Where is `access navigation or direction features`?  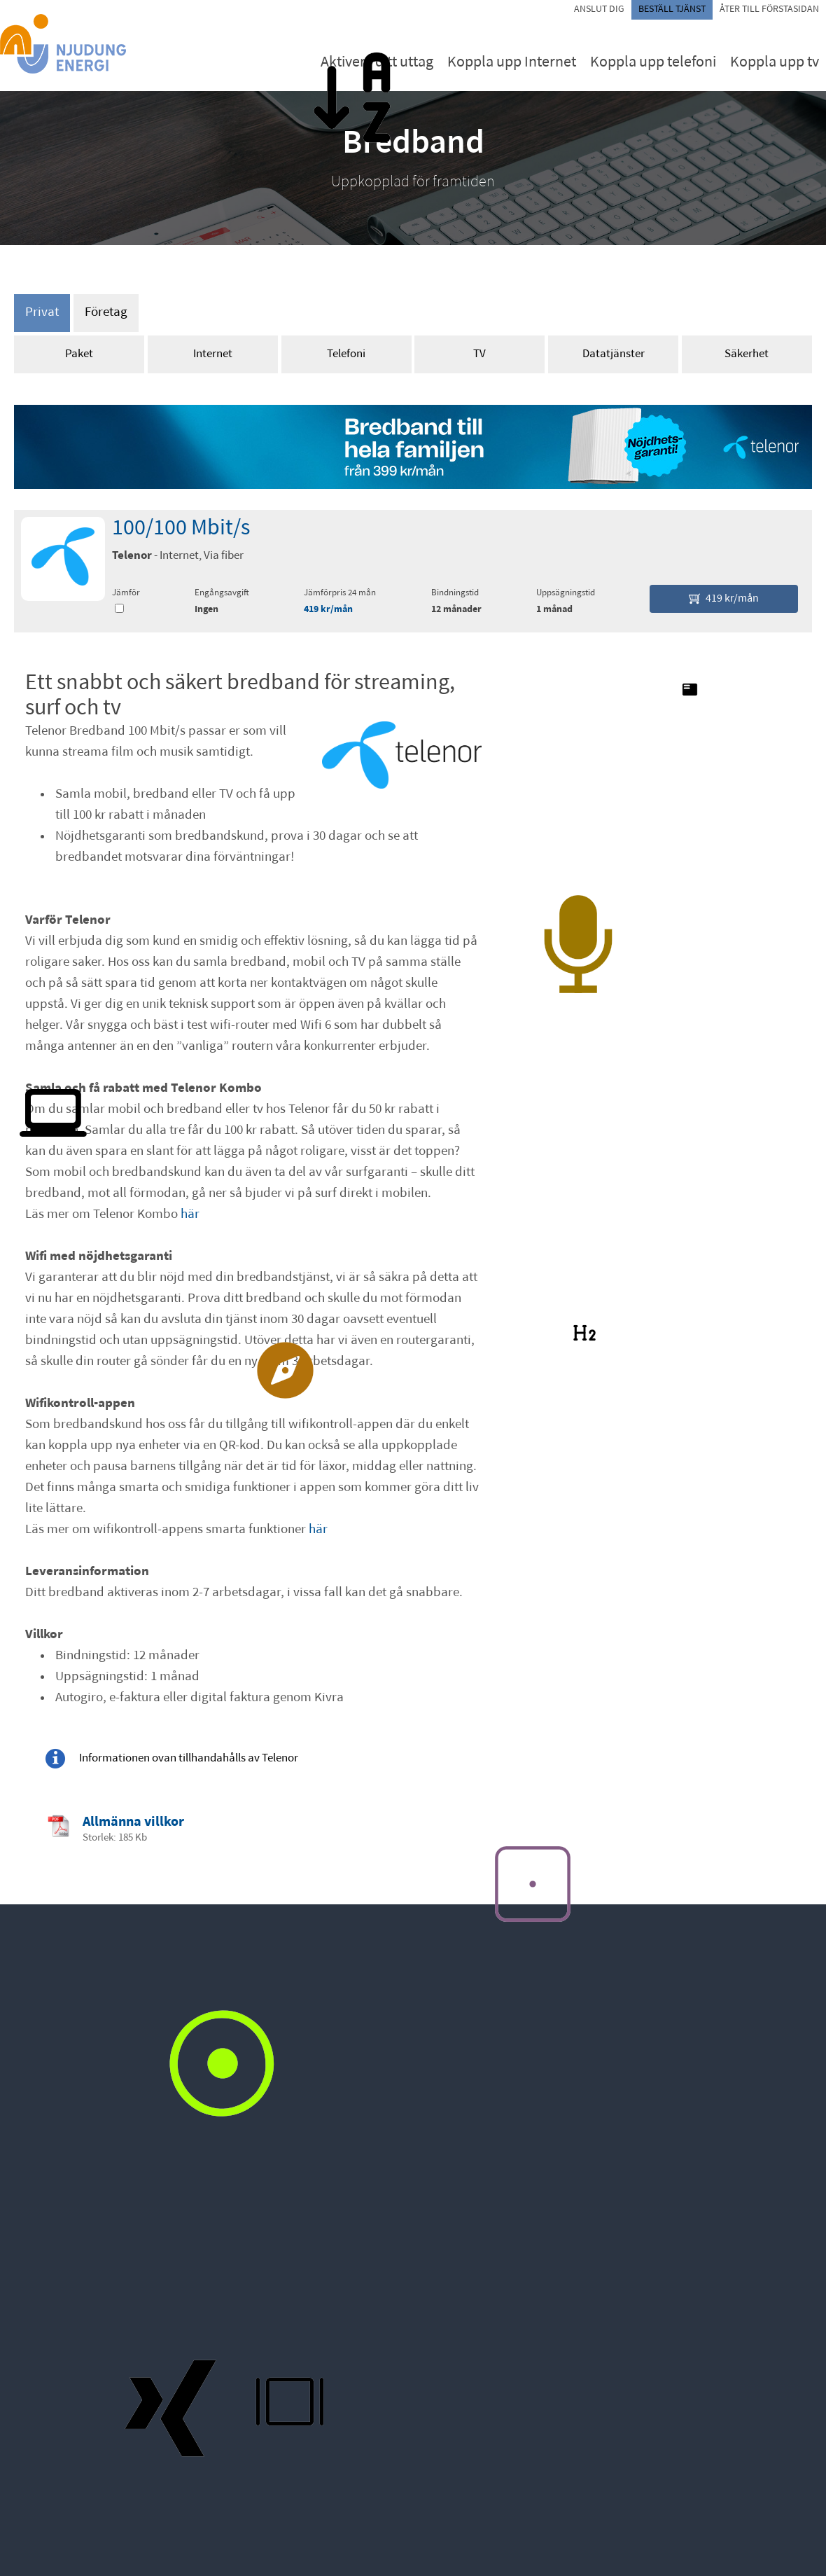
access navigation or direction features is located at coordinates (285, 1370).